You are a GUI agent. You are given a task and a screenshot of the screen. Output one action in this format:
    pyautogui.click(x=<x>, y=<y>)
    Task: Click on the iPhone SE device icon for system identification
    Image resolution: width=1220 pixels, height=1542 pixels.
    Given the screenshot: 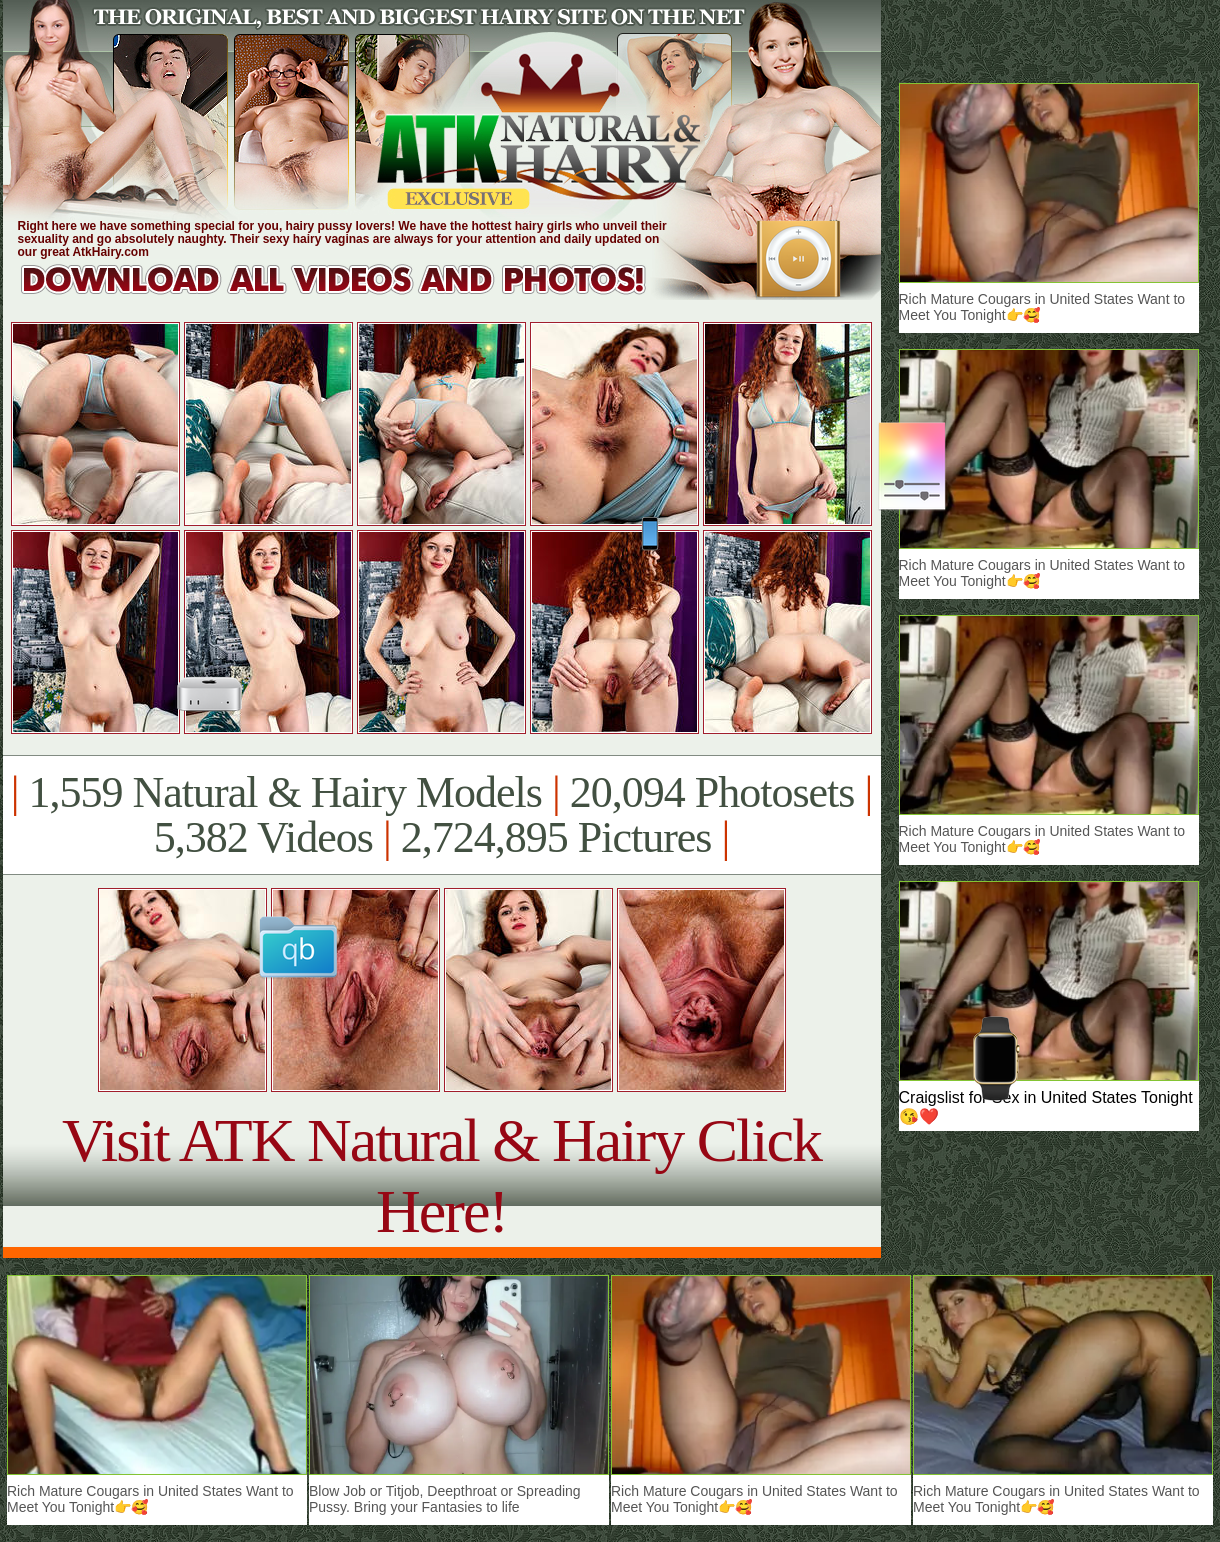 What is the action you would take?
    pyautogui.click(x=650, y=534)
    